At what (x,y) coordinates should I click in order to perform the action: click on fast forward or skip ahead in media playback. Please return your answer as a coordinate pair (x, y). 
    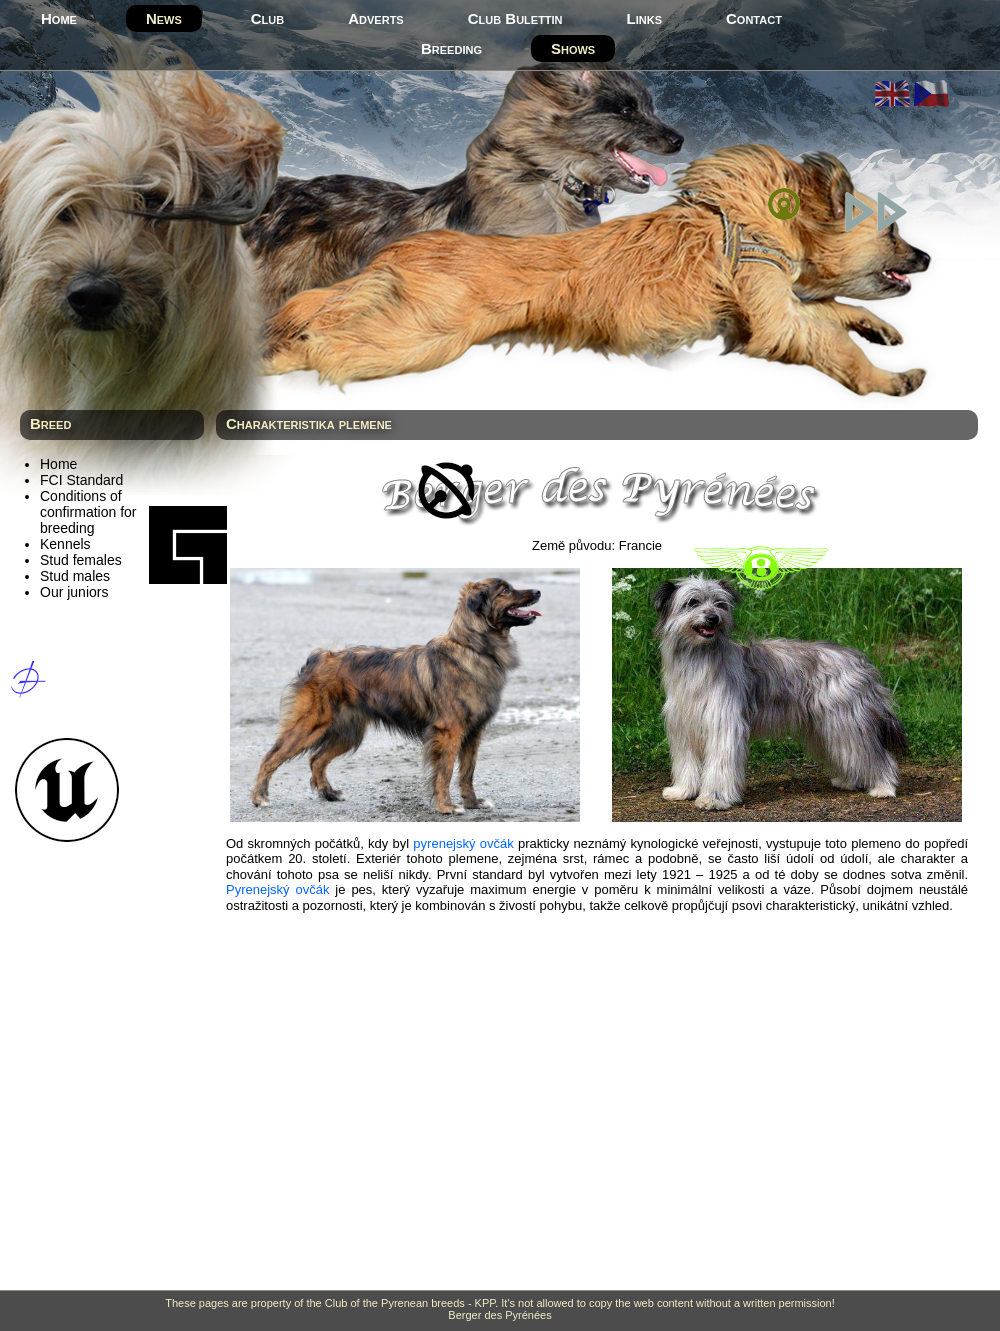
    Looking at the image, I should click on (874, 212).